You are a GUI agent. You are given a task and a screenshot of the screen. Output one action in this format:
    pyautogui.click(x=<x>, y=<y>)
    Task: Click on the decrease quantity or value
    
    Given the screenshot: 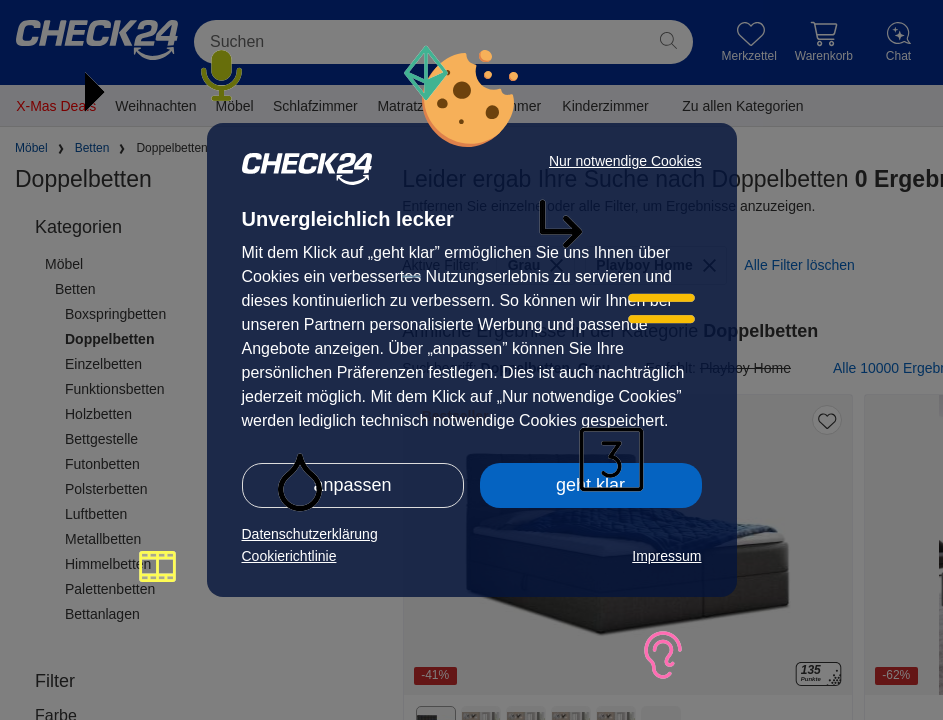 What is the action you would take?
    pyautogui.click(x=411, y=276)
    